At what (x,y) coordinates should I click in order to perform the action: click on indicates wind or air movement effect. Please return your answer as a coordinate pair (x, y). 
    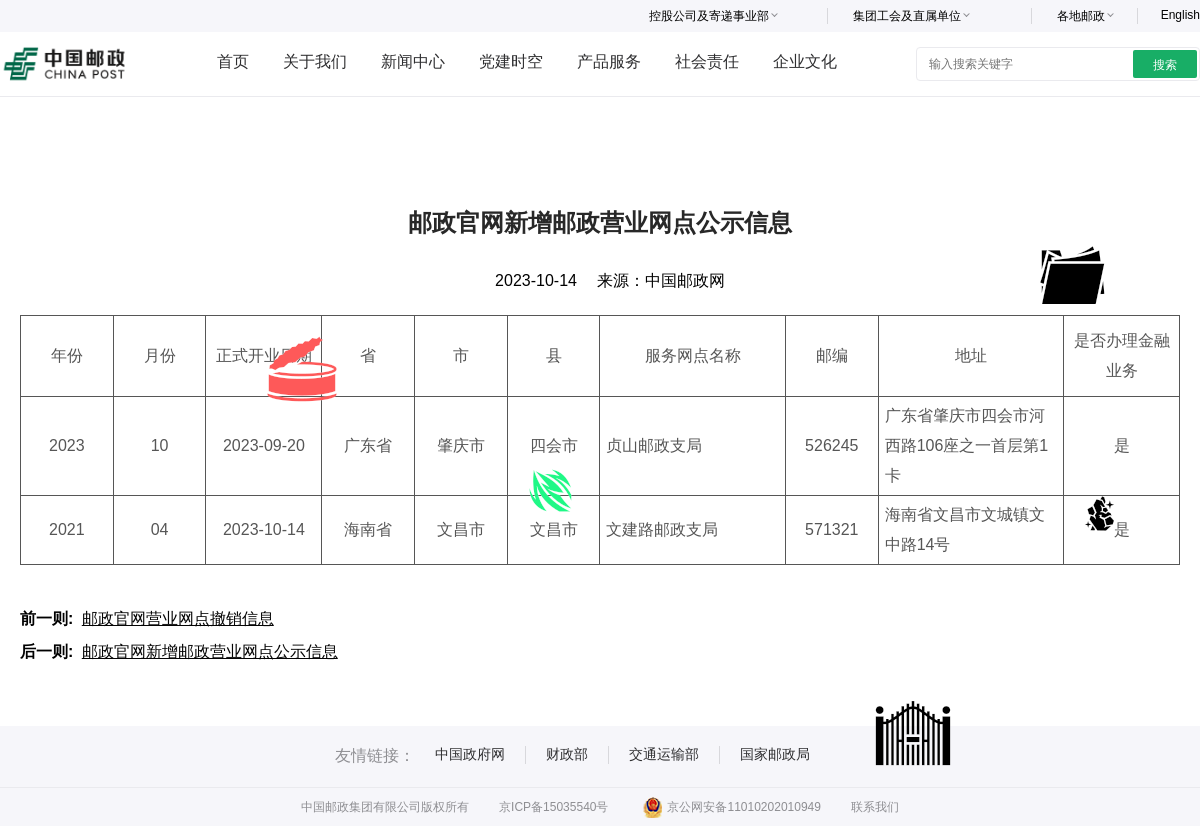
    Looking at the image, I should click on (550, 490).